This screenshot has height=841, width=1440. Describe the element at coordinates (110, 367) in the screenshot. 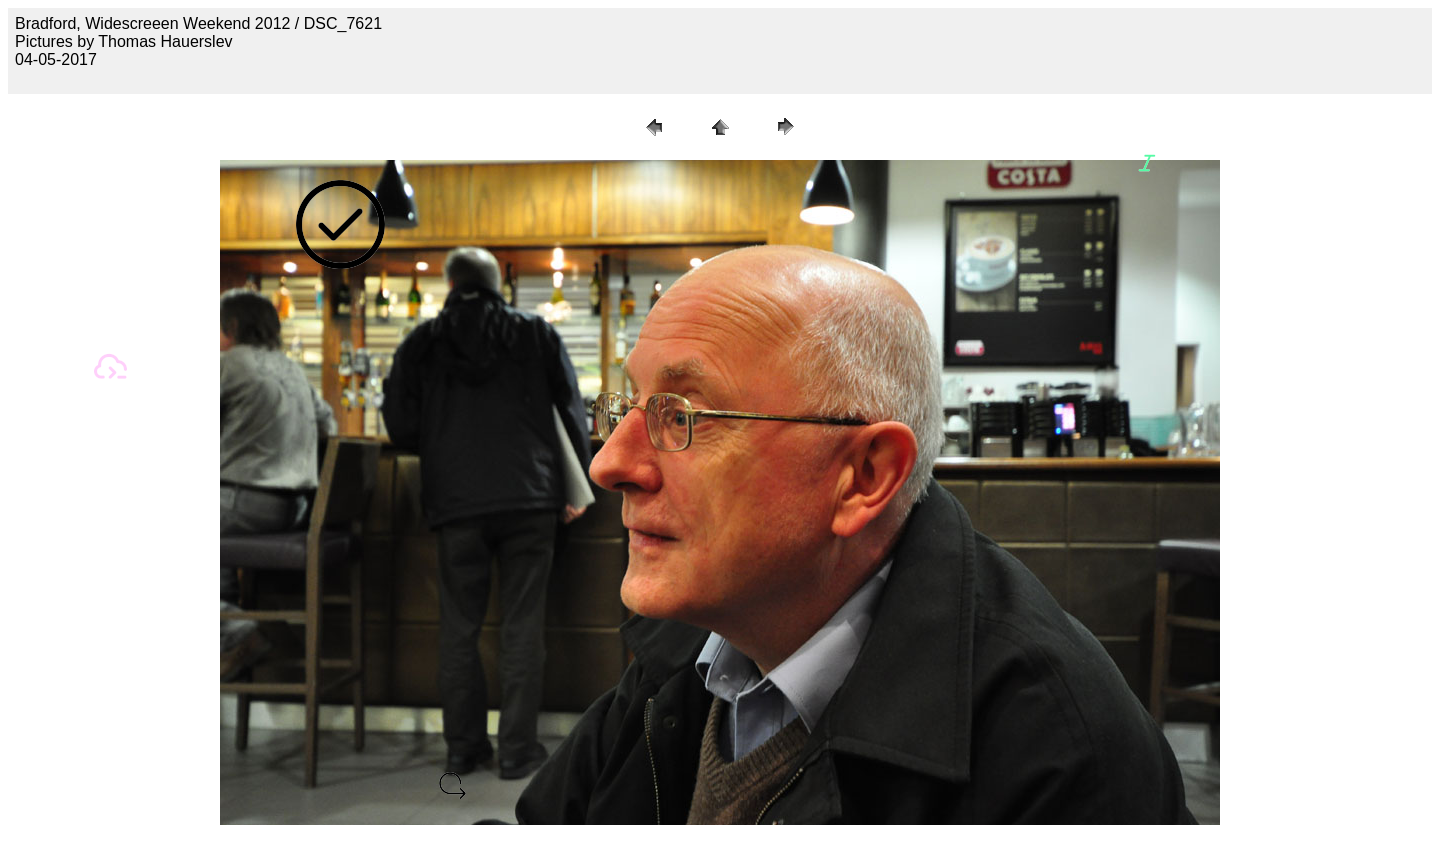

I see `access cloud-based AI agent or assistant` at that location.